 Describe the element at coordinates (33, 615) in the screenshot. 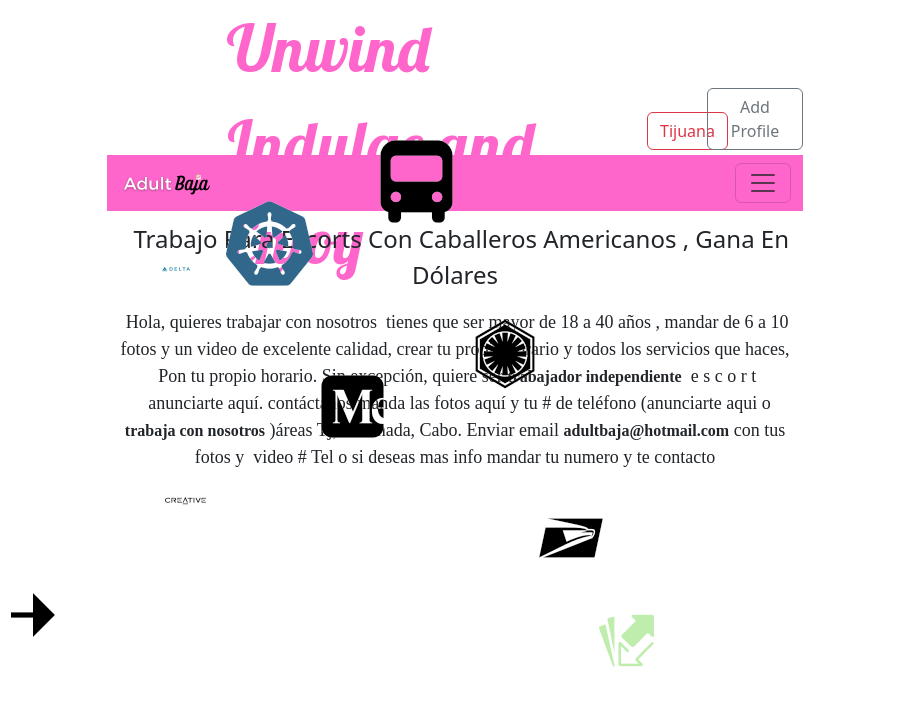

I see `navigate to the next item or page` at that location.